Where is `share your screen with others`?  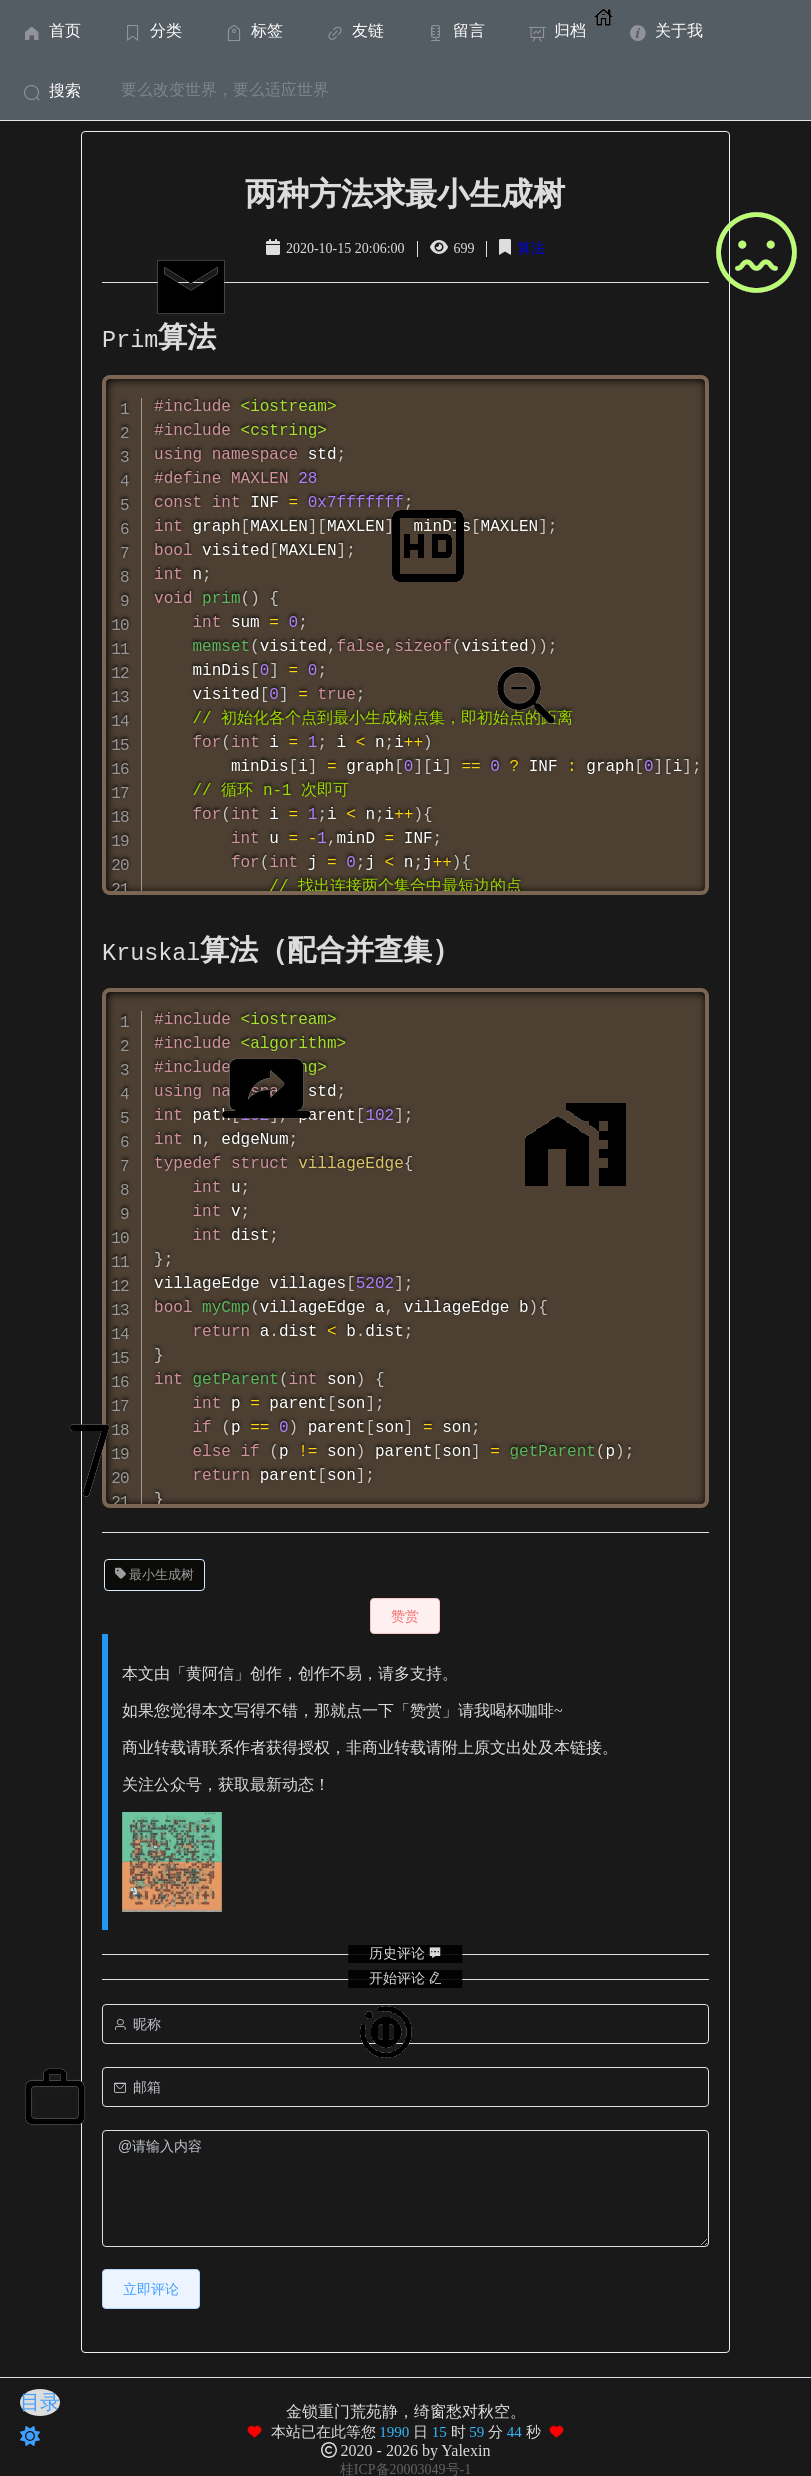 share your screen with others is located at coordinates (266, 1088).